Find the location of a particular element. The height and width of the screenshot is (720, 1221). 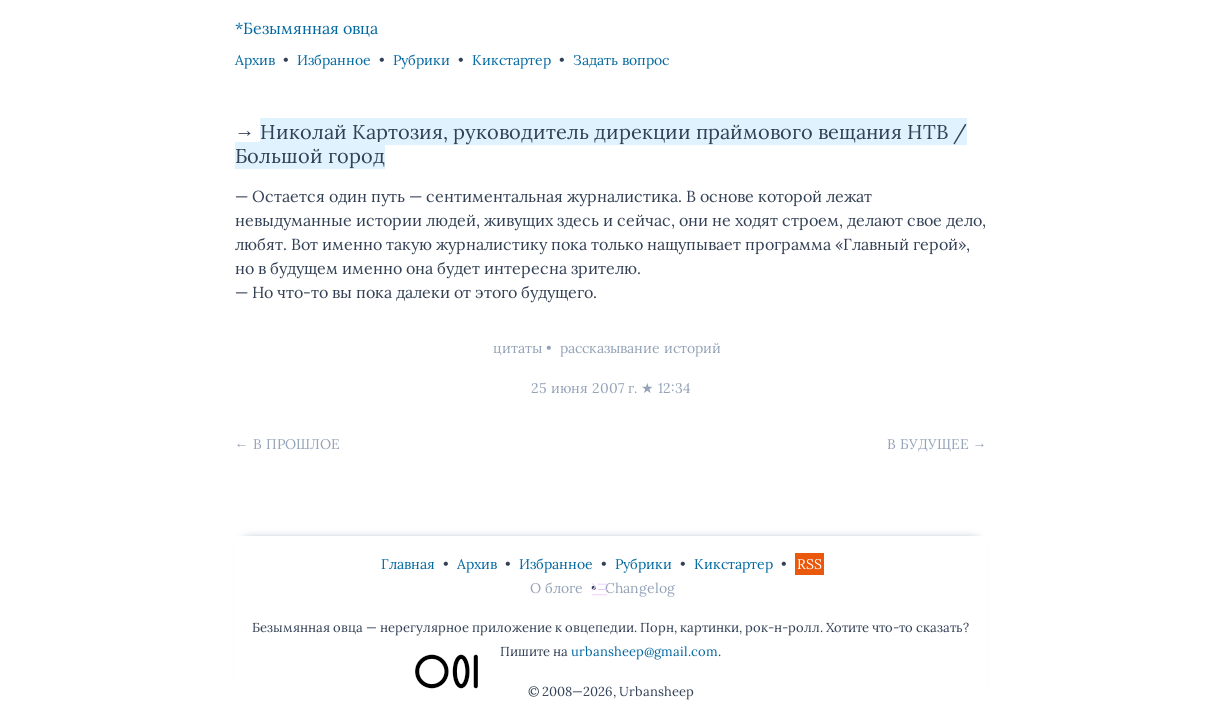

increase text indent level is located at coordinates (599, 589).